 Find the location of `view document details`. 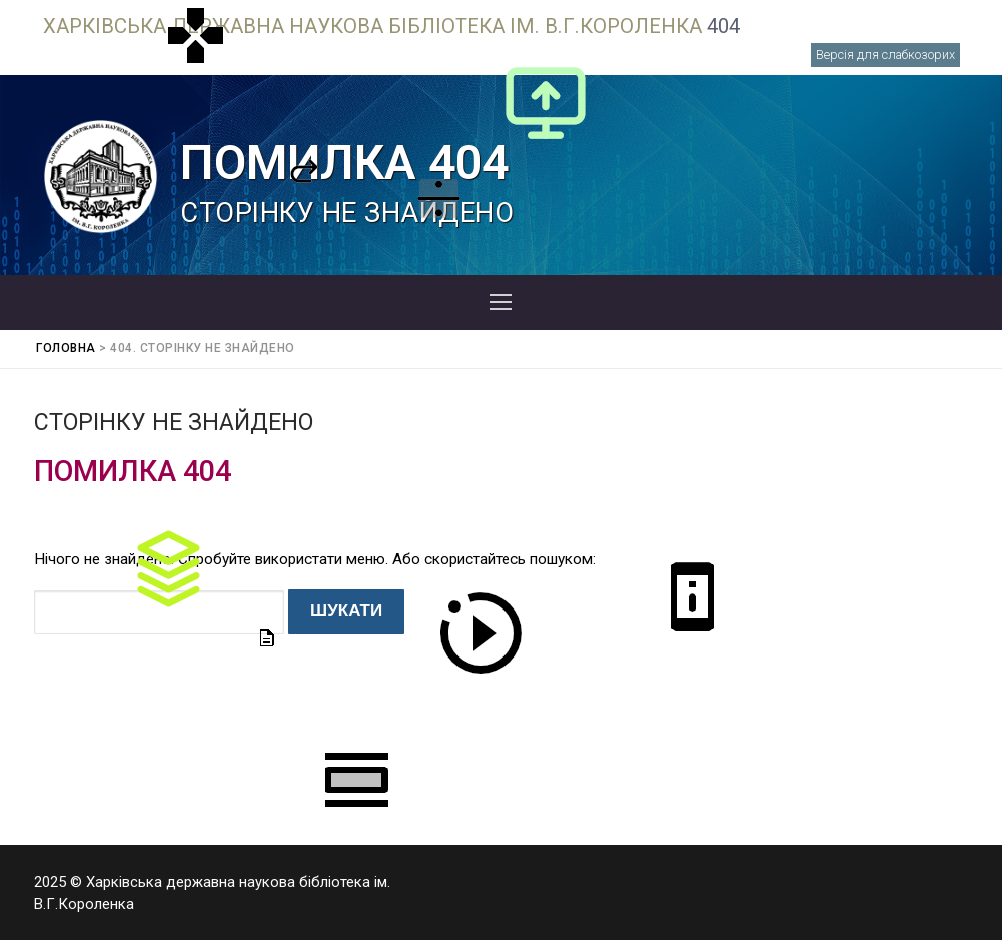

view document details is located at coordinates (266, 637).